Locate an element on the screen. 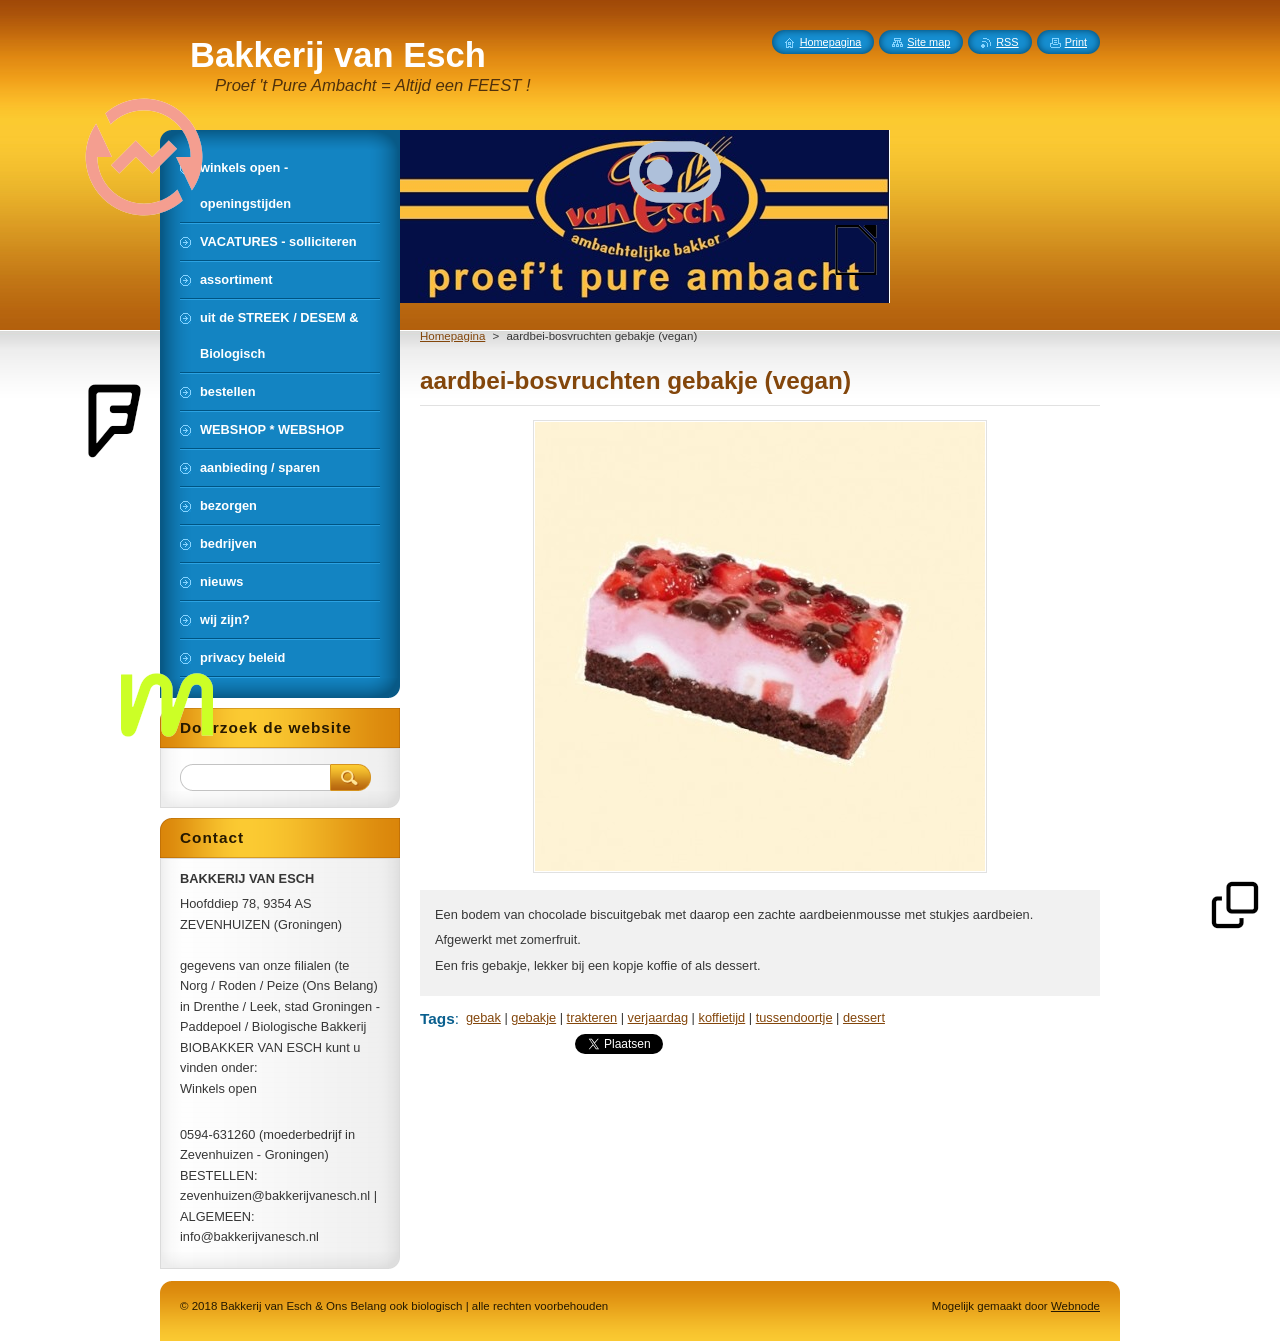 The height and width of the screenshot is (1341, 1280). toggle a setting off is located at coordinates (675, 172).